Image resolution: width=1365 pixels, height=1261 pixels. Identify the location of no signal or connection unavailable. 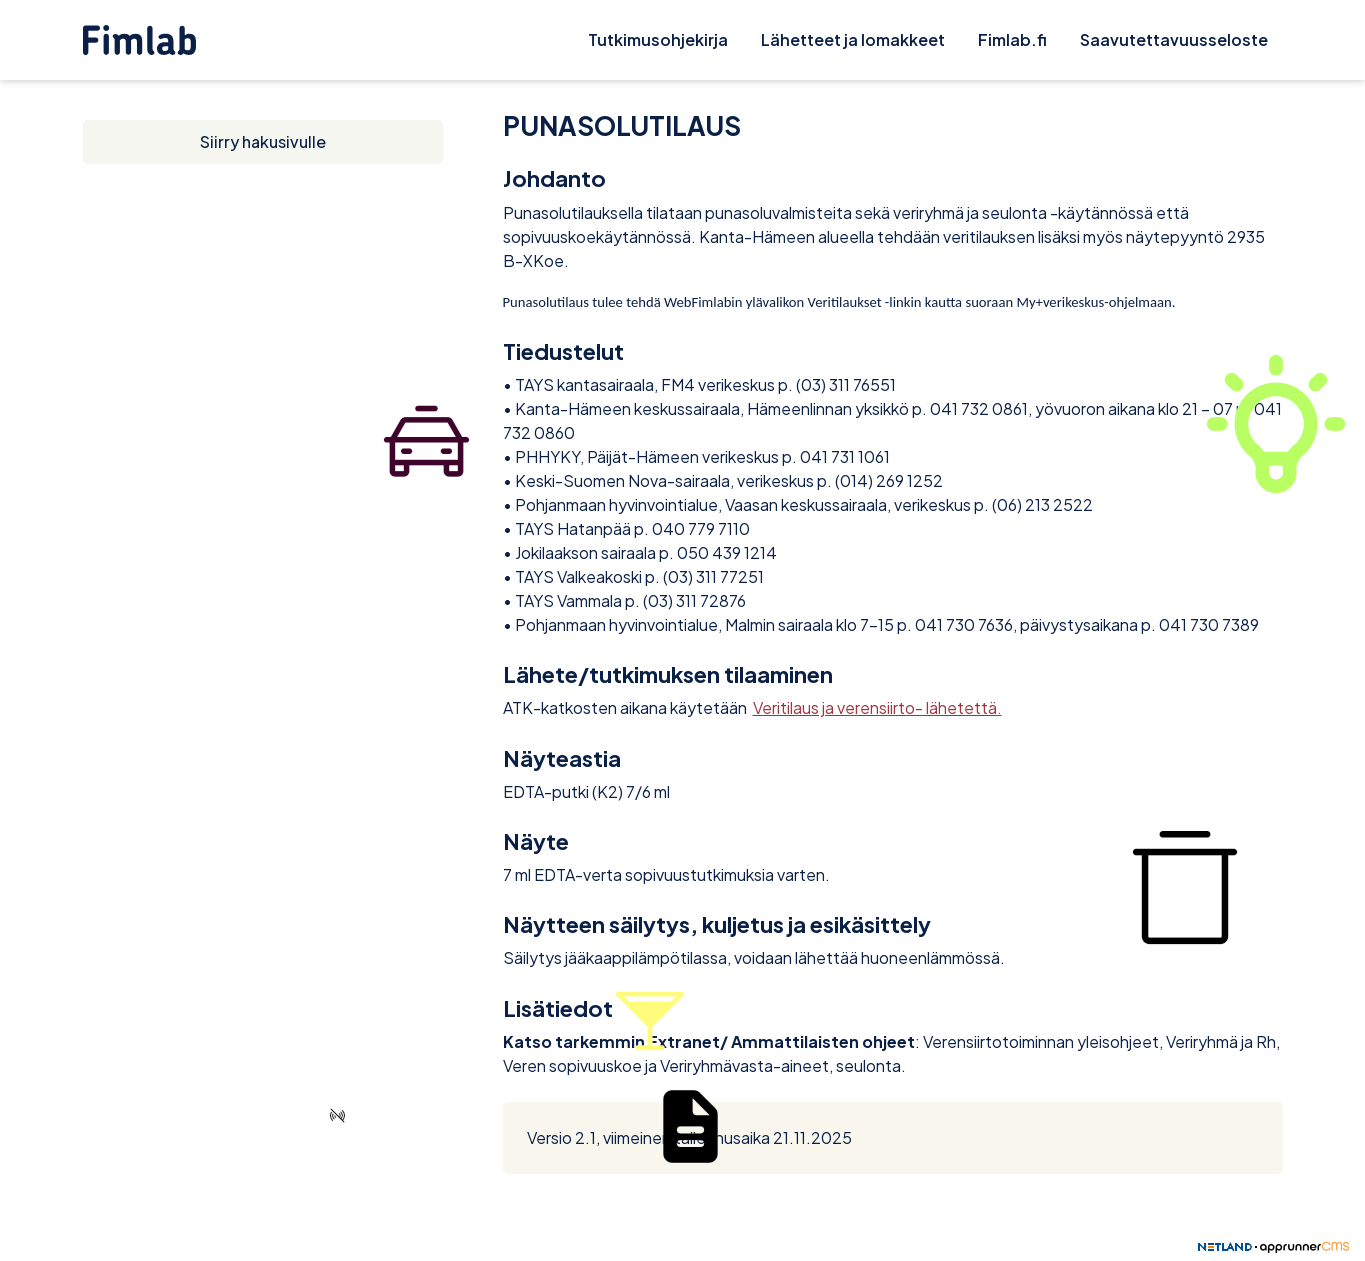
(337, 1115).